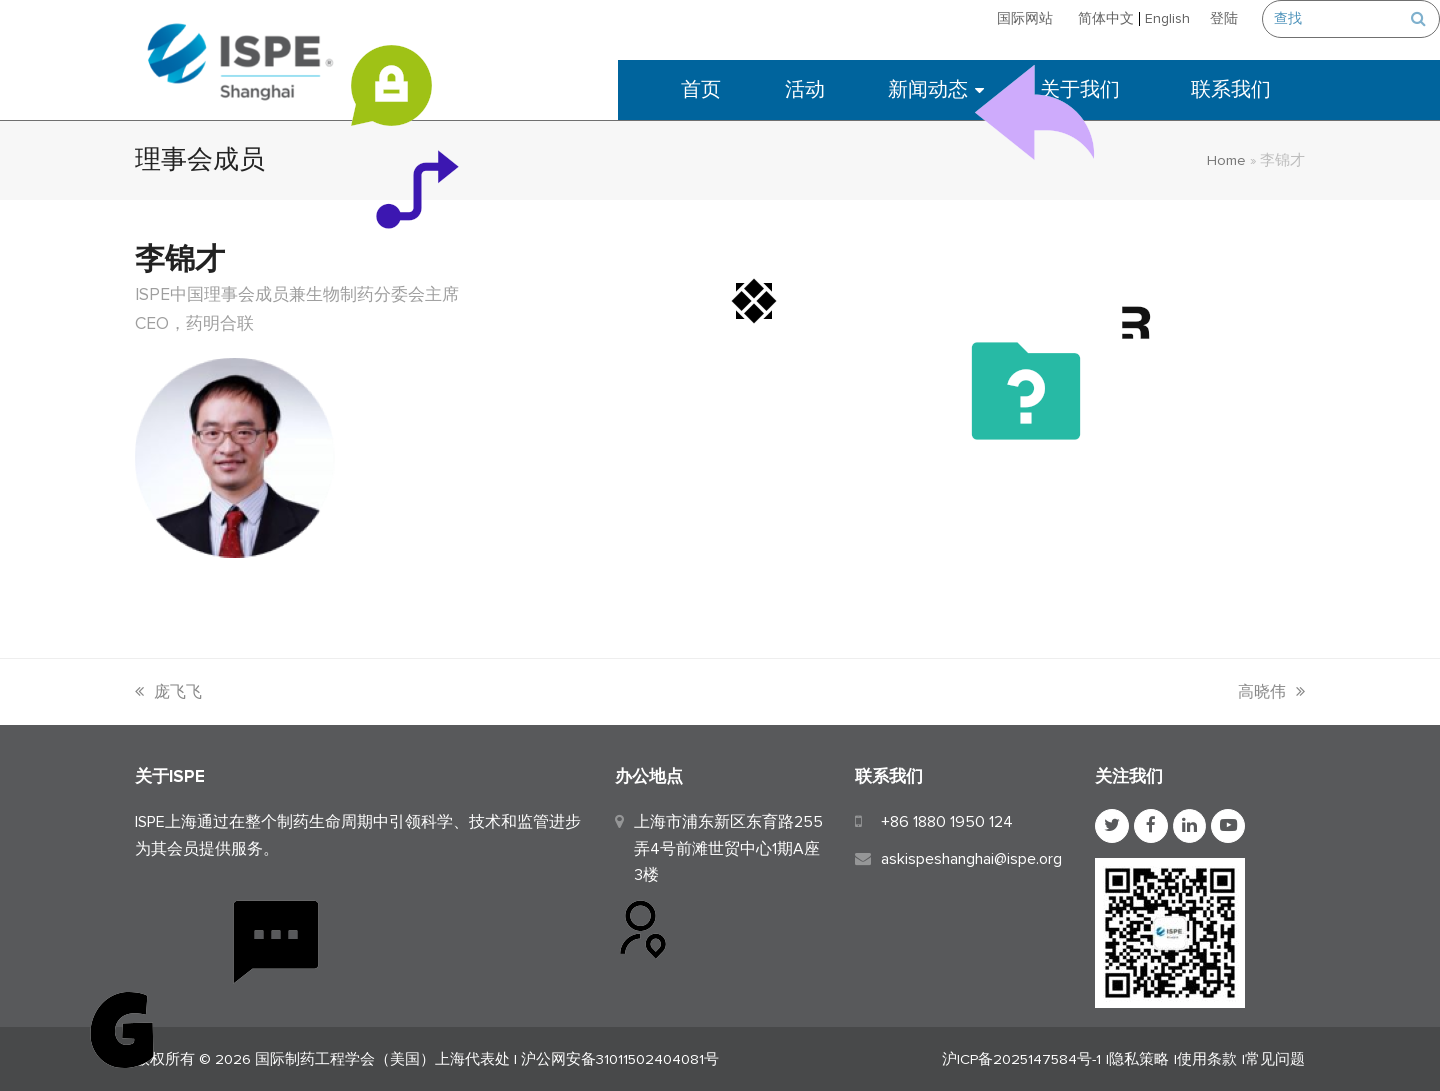 The width and height of the screenshot is (1440, 1091). What do you see at coordinates (276, 939) in the screenshot?
I see `open messaging or chat` at bounding box center [276, 939].